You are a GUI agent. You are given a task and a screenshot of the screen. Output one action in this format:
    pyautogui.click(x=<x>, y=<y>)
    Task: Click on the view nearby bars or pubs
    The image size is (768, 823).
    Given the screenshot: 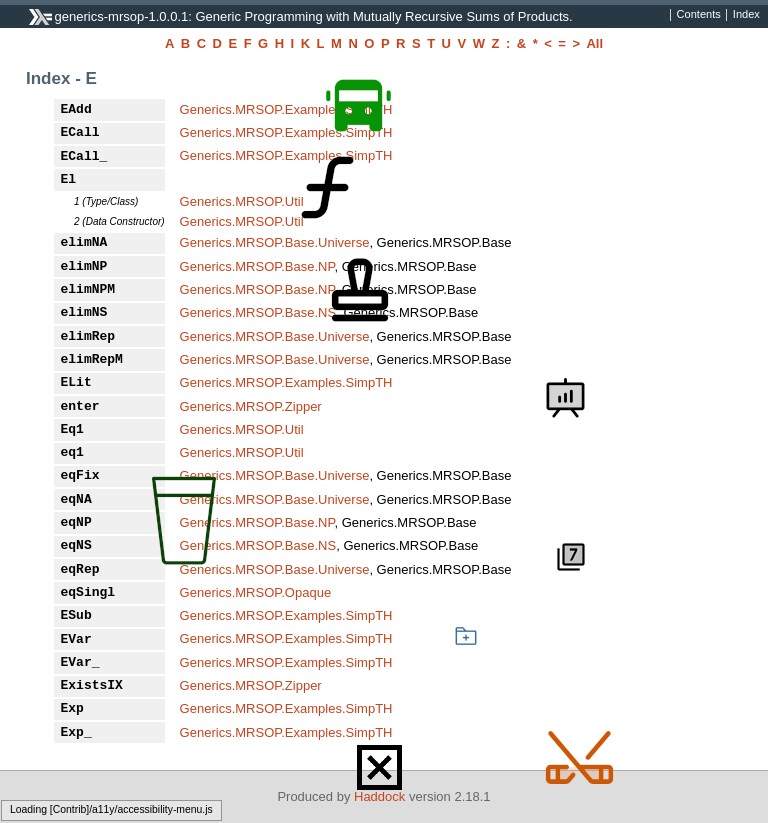 What is the action you would take?
    pyautogui.click(x=184, y=519)
    